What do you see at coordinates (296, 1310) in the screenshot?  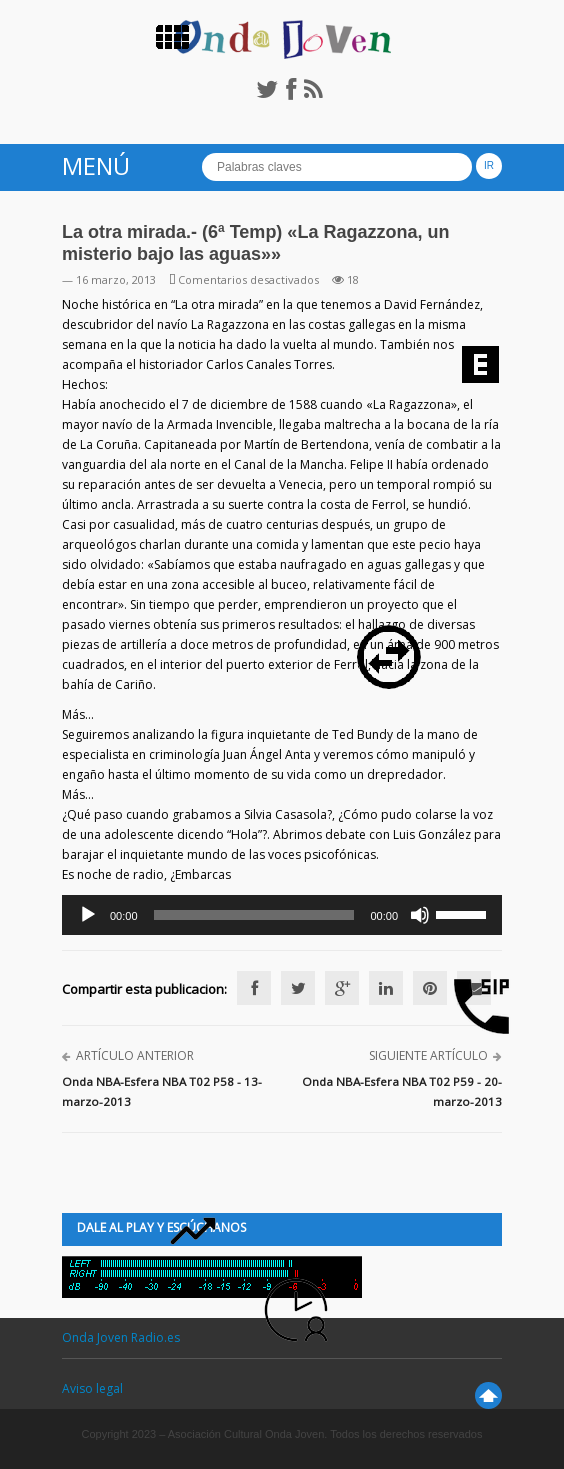 I see `view user's time or availability status` at bounding box center [296, 1310].